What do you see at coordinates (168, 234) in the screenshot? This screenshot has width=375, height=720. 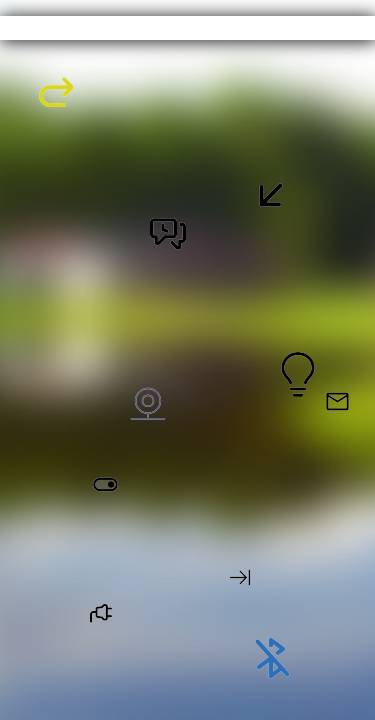 I see `indicates an outdated or stale discussion thread` at bounding box center [168, 234].